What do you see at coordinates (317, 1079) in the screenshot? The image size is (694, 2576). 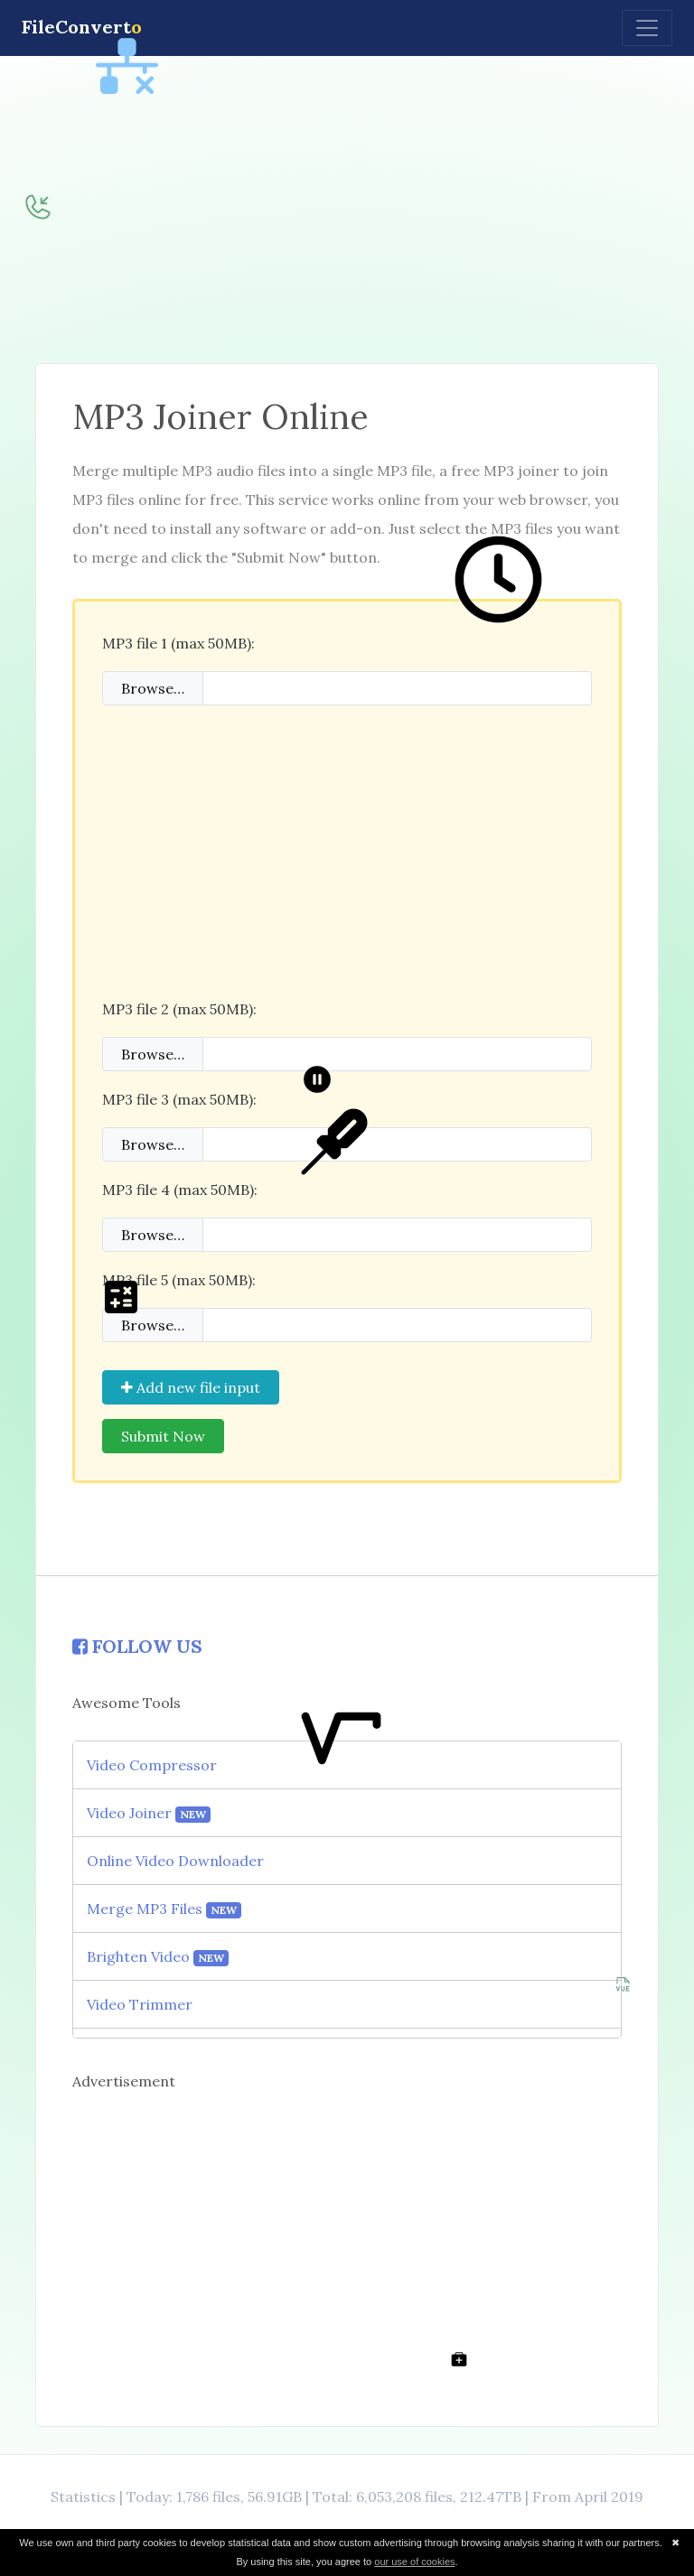 I see `pause media playback` at bounding box center [317, 1079].